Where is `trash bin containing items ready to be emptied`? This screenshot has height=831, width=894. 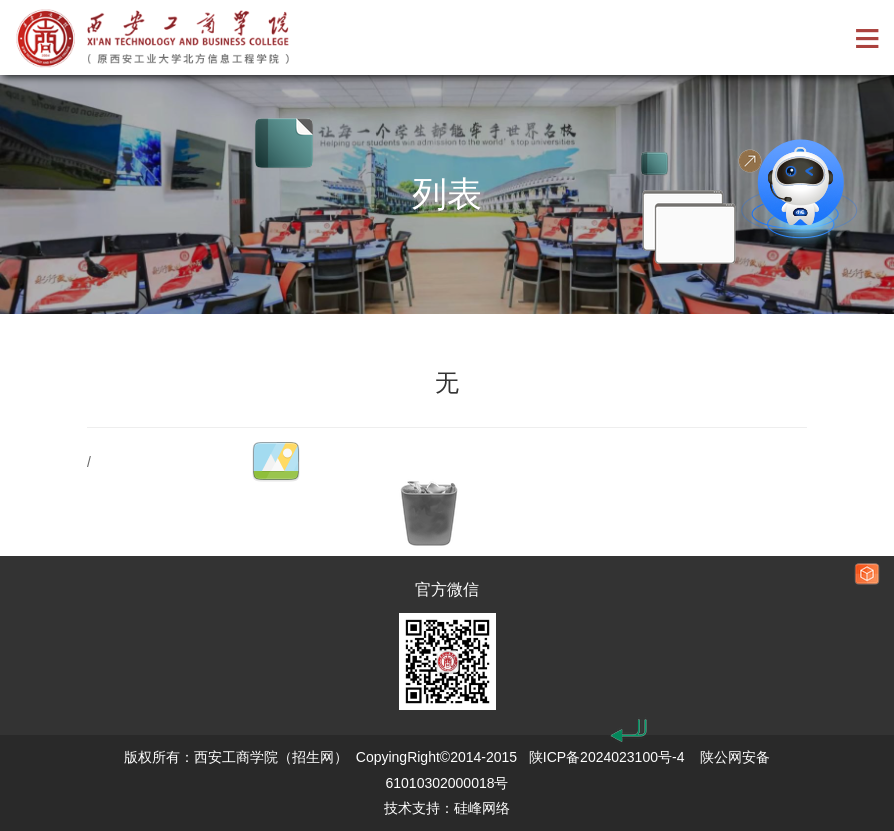
trash bin containing items ready to be emptied is located at coordinates (429, 514).